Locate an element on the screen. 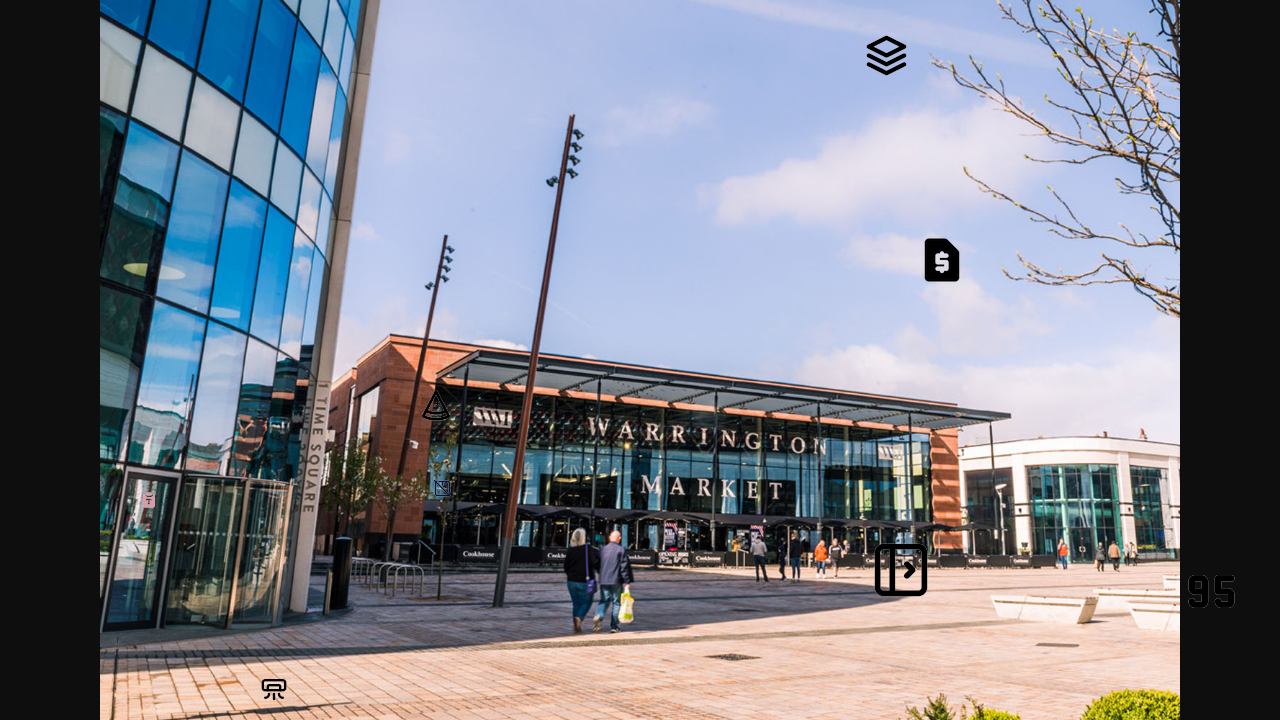  view stacked layers or content is located at coordinates (886, 55).